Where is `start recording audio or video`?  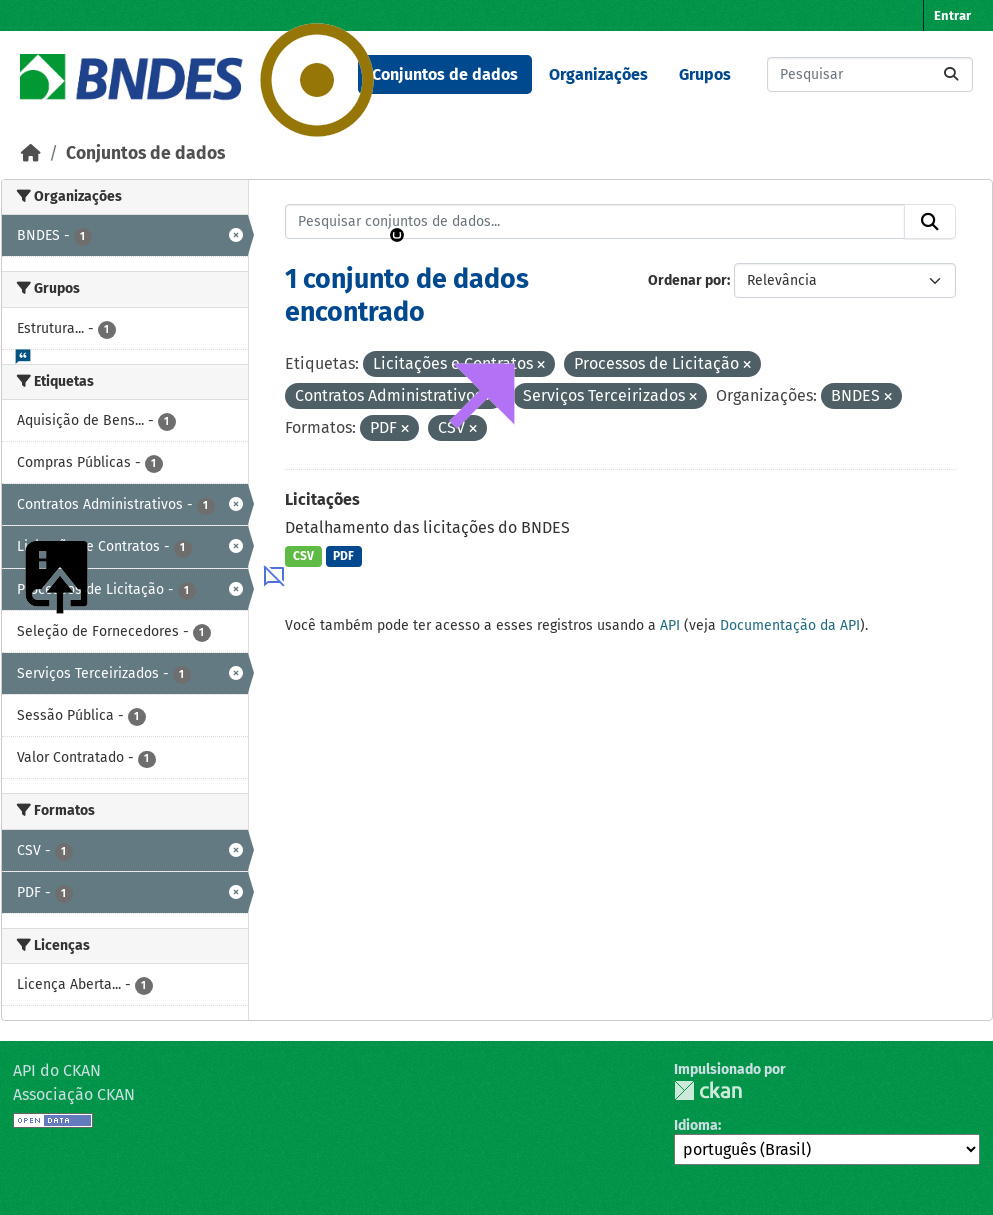 start recording audio or video is located at coordinates (317, 80).